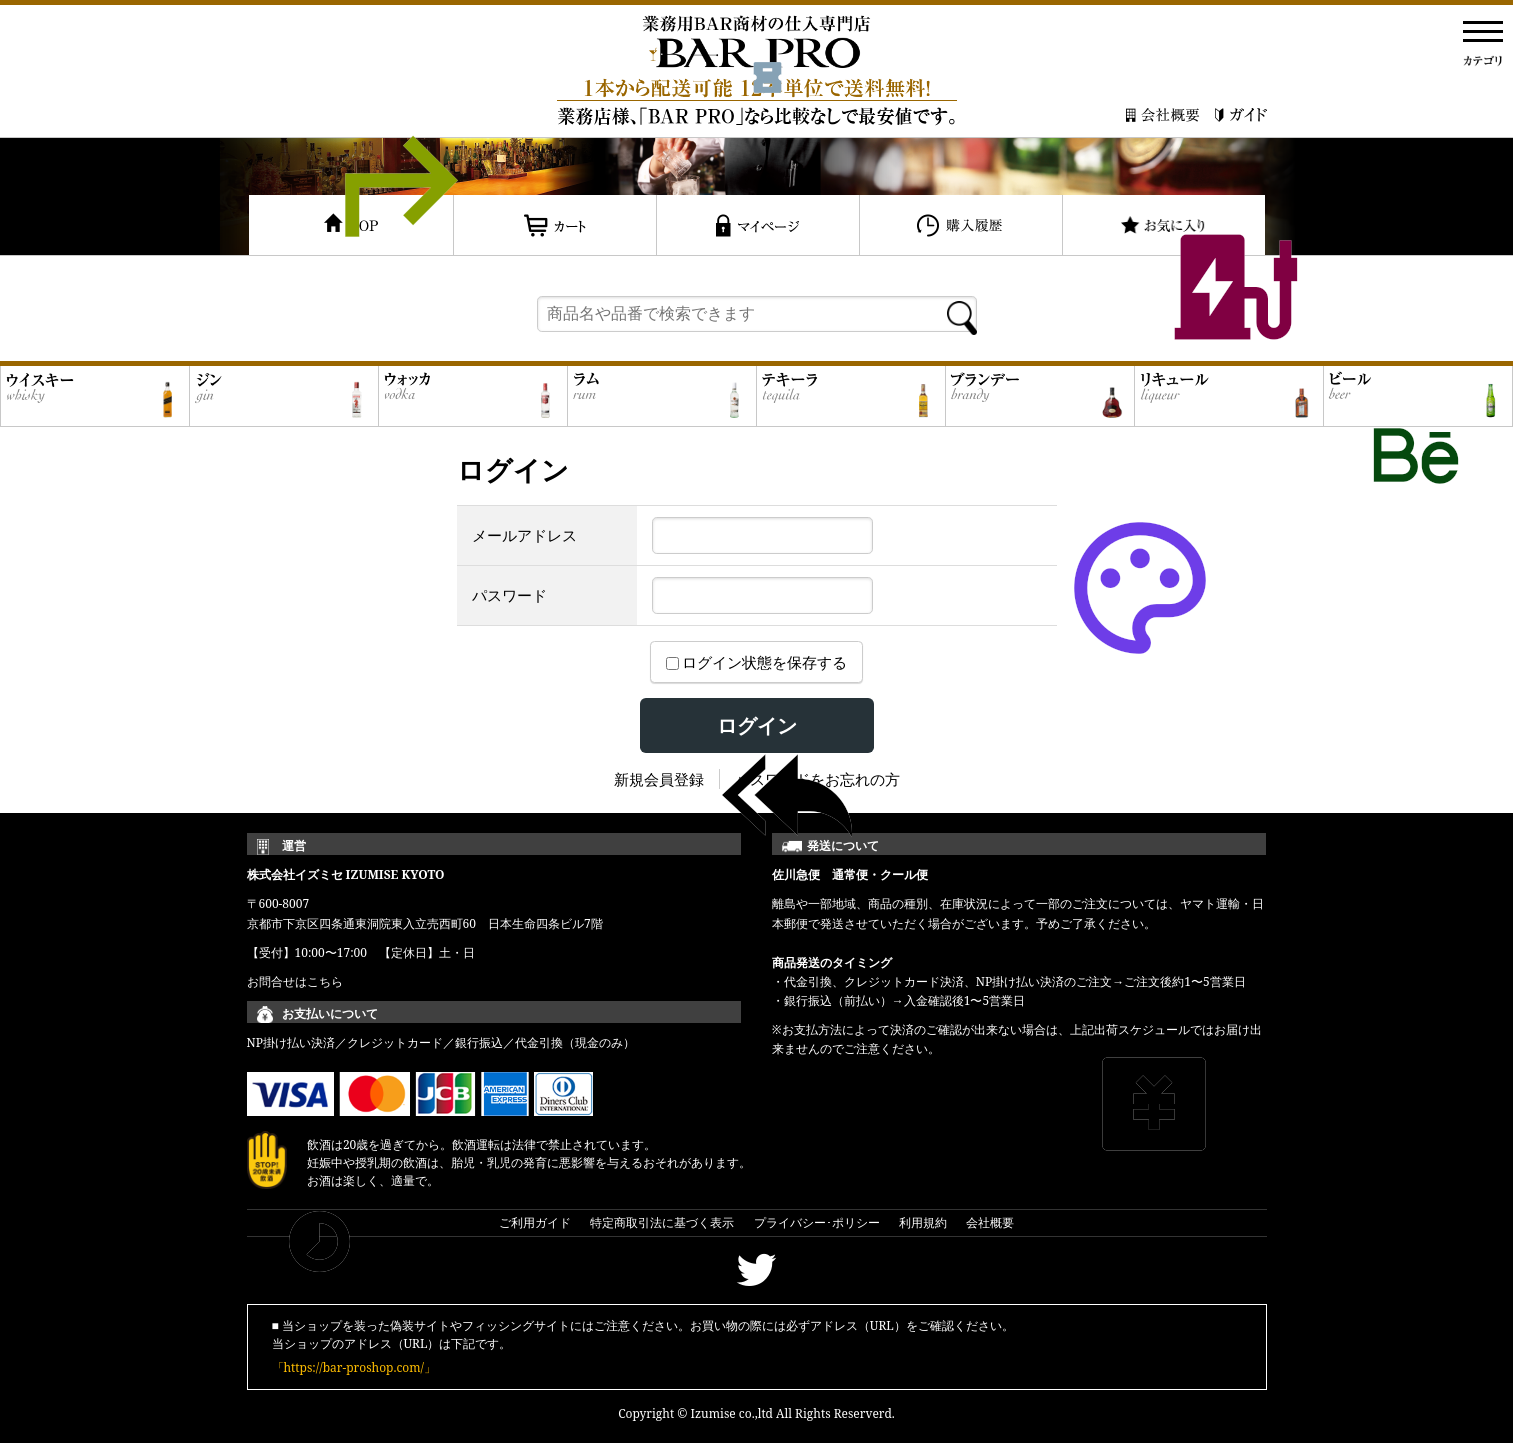 This screenshot has height=1443, width=1513. I want to click on access chinese yuan payment options, so click(1154, 1104).